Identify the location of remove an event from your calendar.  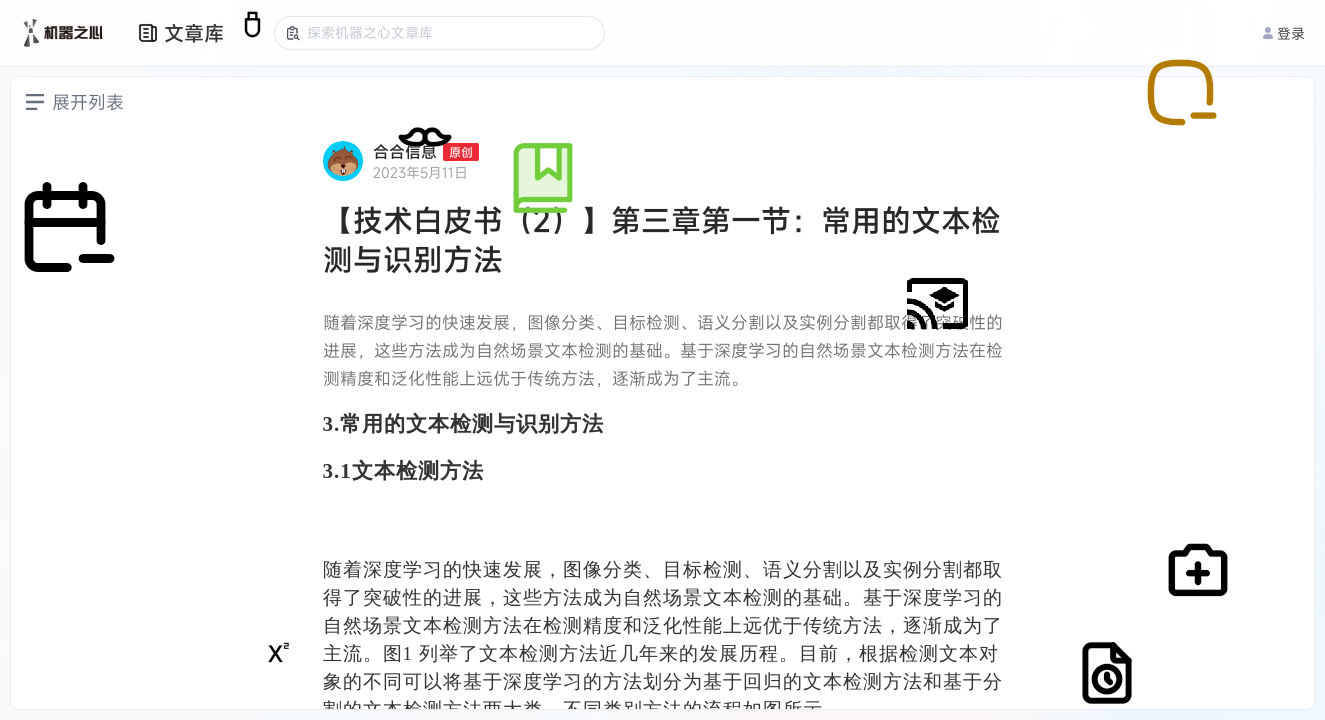
(65, 227).